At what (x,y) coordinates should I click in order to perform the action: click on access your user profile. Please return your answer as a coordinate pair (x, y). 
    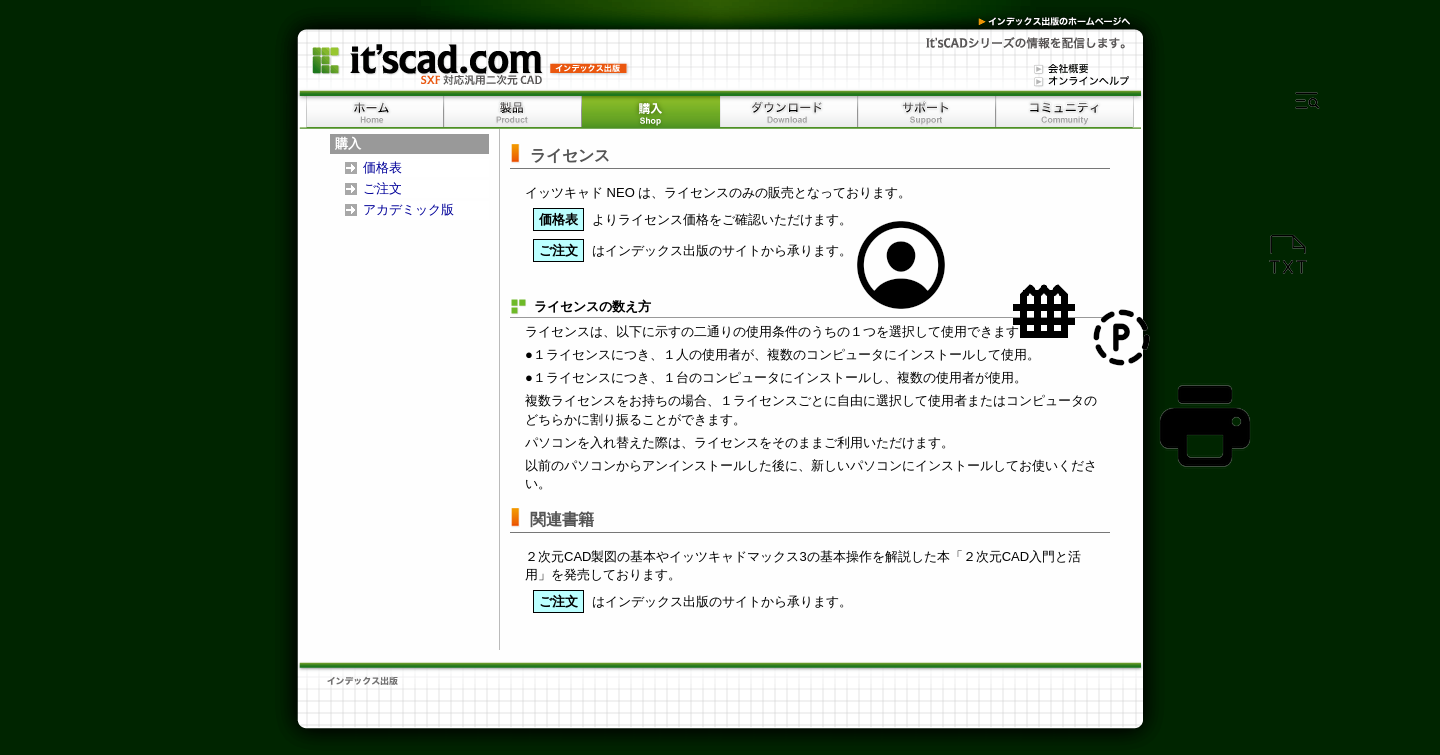
    Looking at the image, I should click on (901, 265).